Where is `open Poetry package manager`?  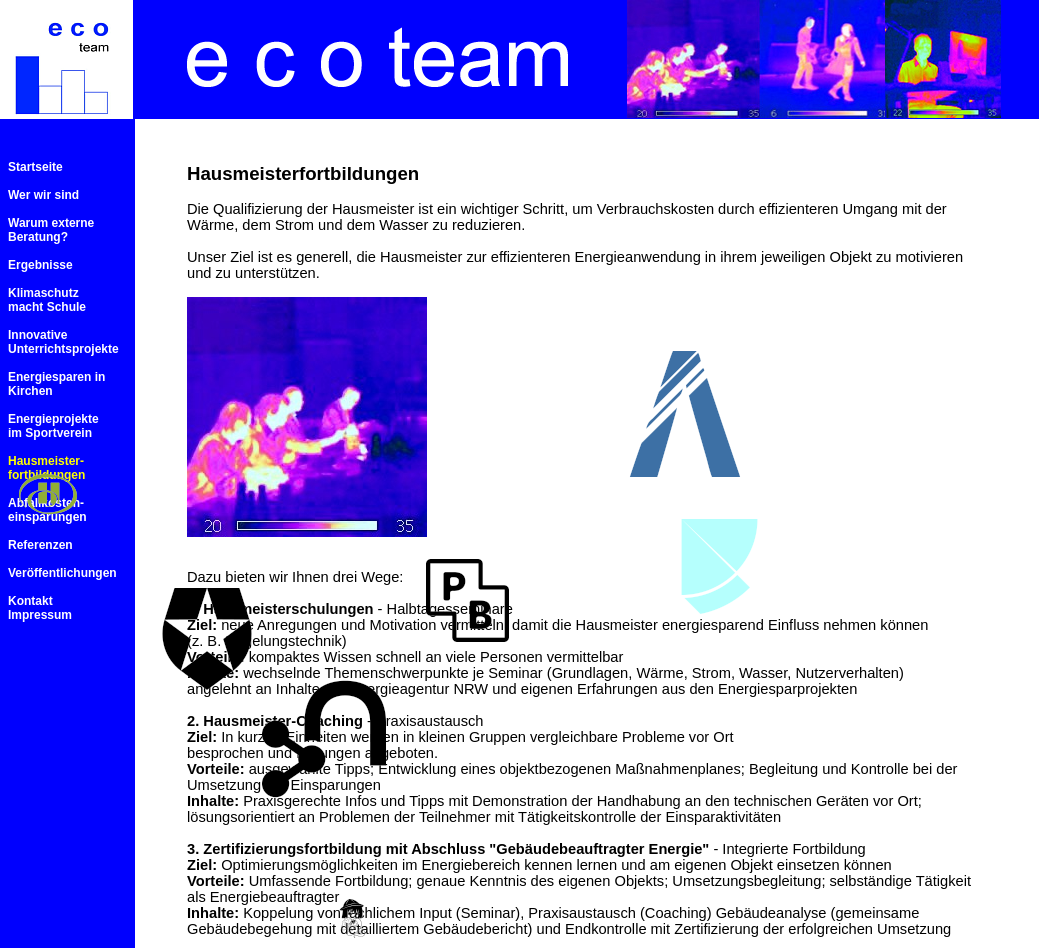
open Poetry package manager is located at coordinates (719, 566).